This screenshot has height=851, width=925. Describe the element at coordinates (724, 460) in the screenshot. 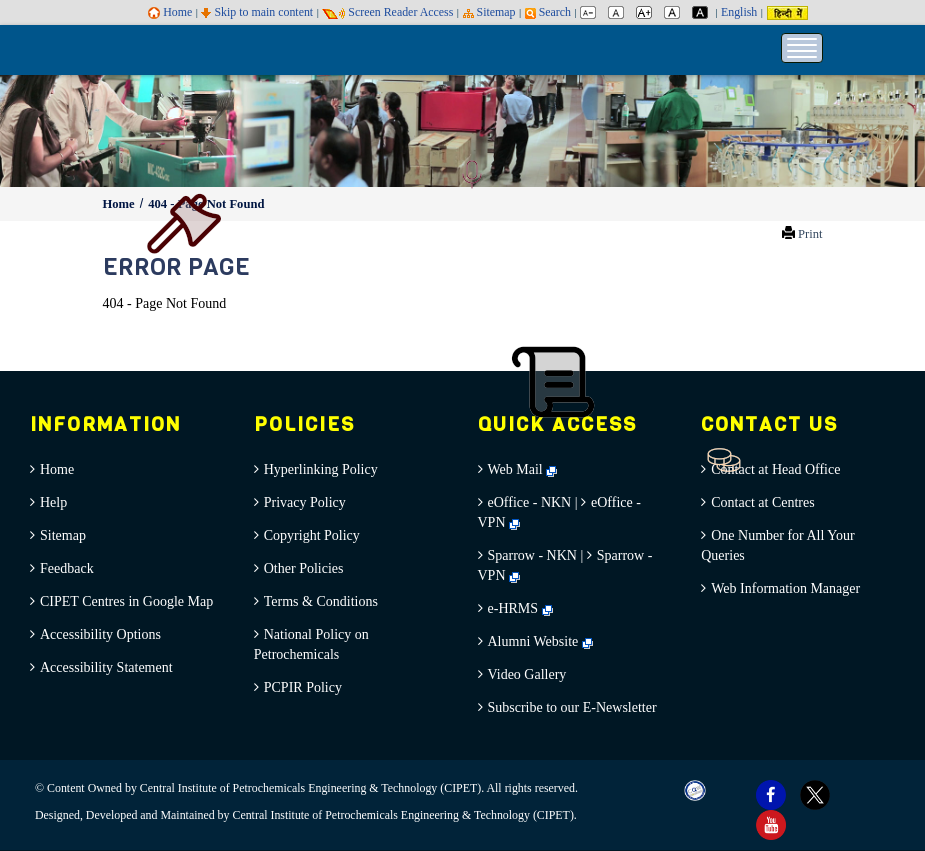

I see `view your coin balance or currency` at that location.